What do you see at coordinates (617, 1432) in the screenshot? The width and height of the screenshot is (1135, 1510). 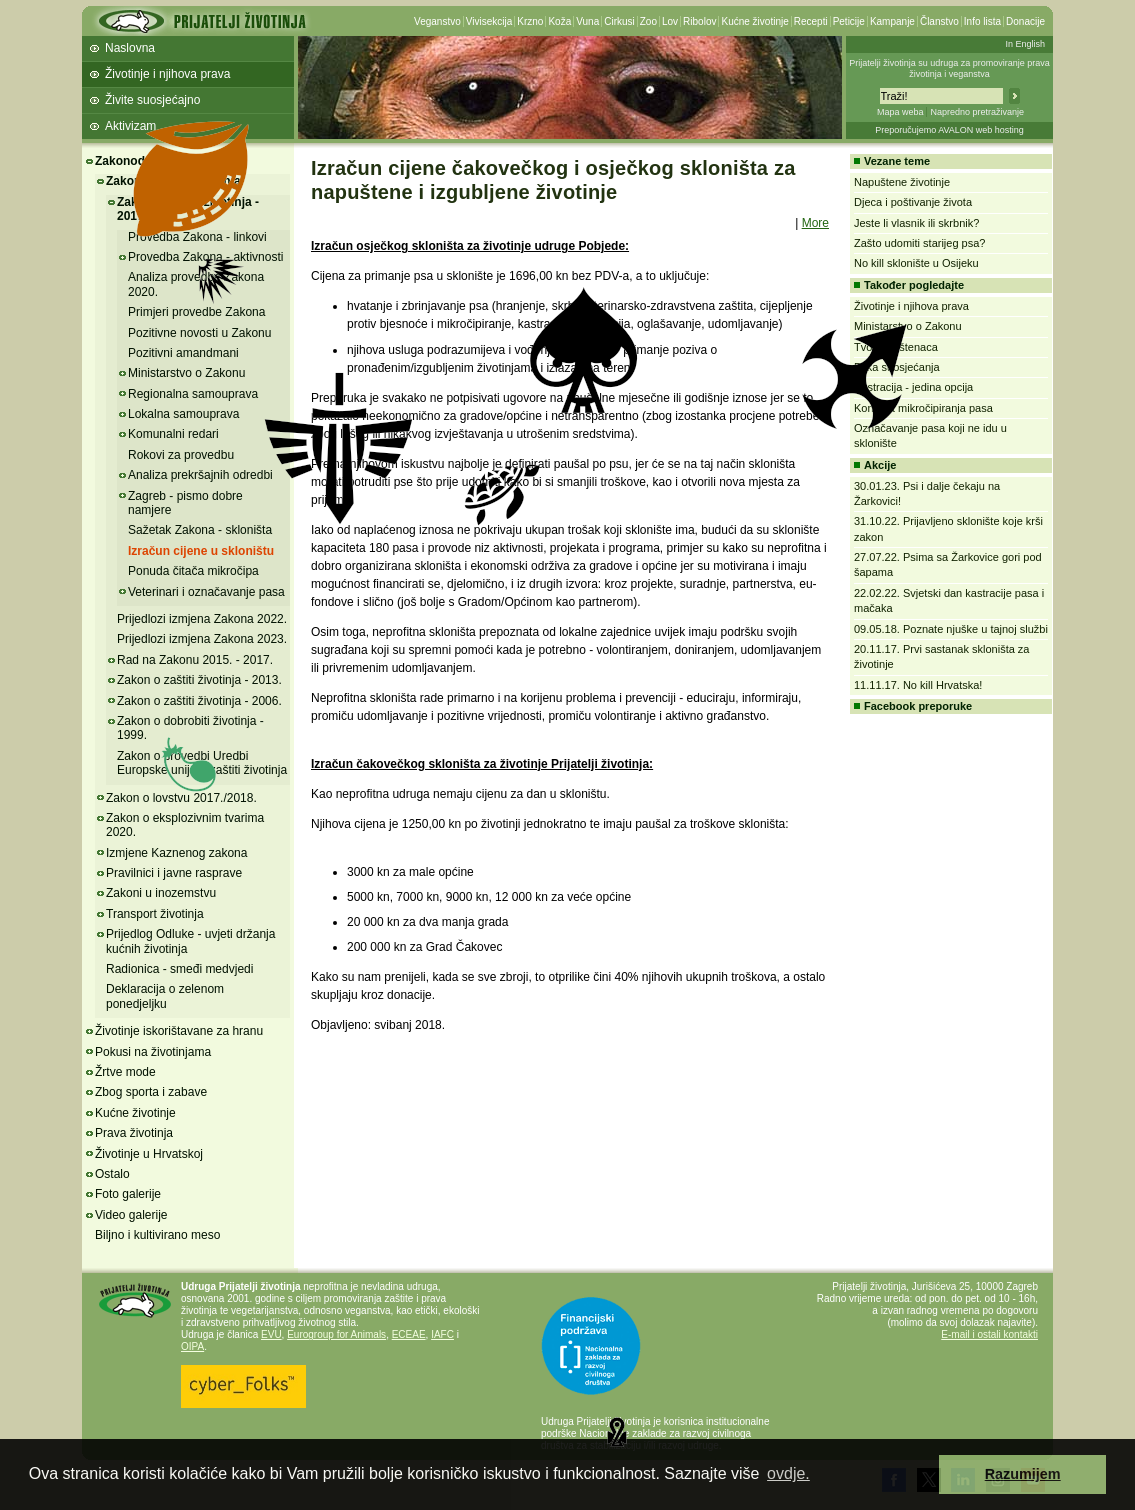 I see `religious or faith-based game element` at bounding box center [617, 1432].